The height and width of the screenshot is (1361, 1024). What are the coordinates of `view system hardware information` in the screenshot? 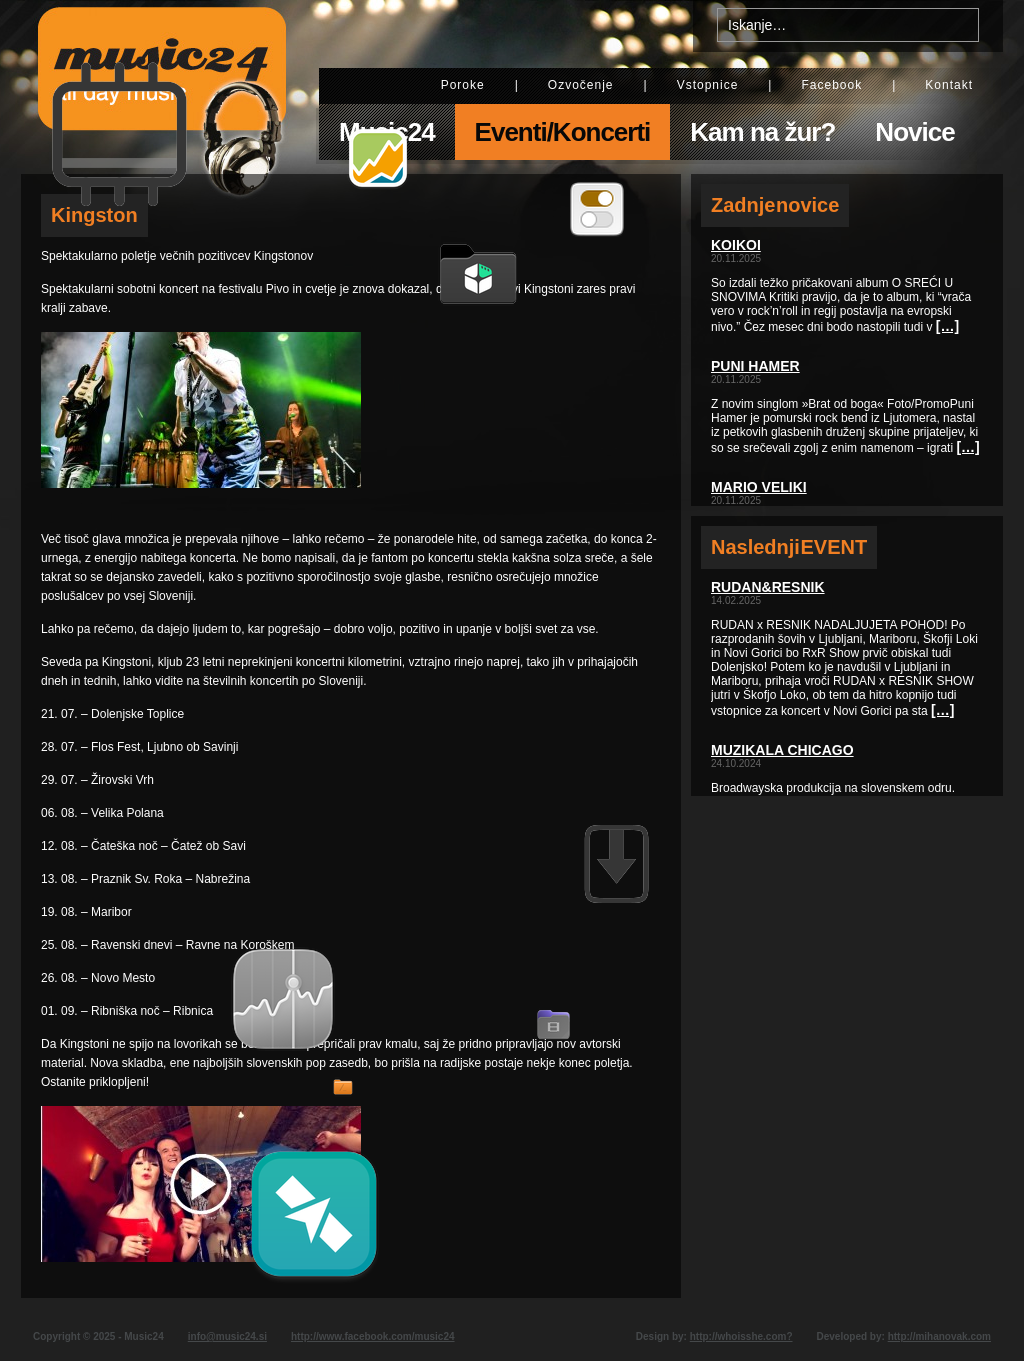 It's located at (119, 129).